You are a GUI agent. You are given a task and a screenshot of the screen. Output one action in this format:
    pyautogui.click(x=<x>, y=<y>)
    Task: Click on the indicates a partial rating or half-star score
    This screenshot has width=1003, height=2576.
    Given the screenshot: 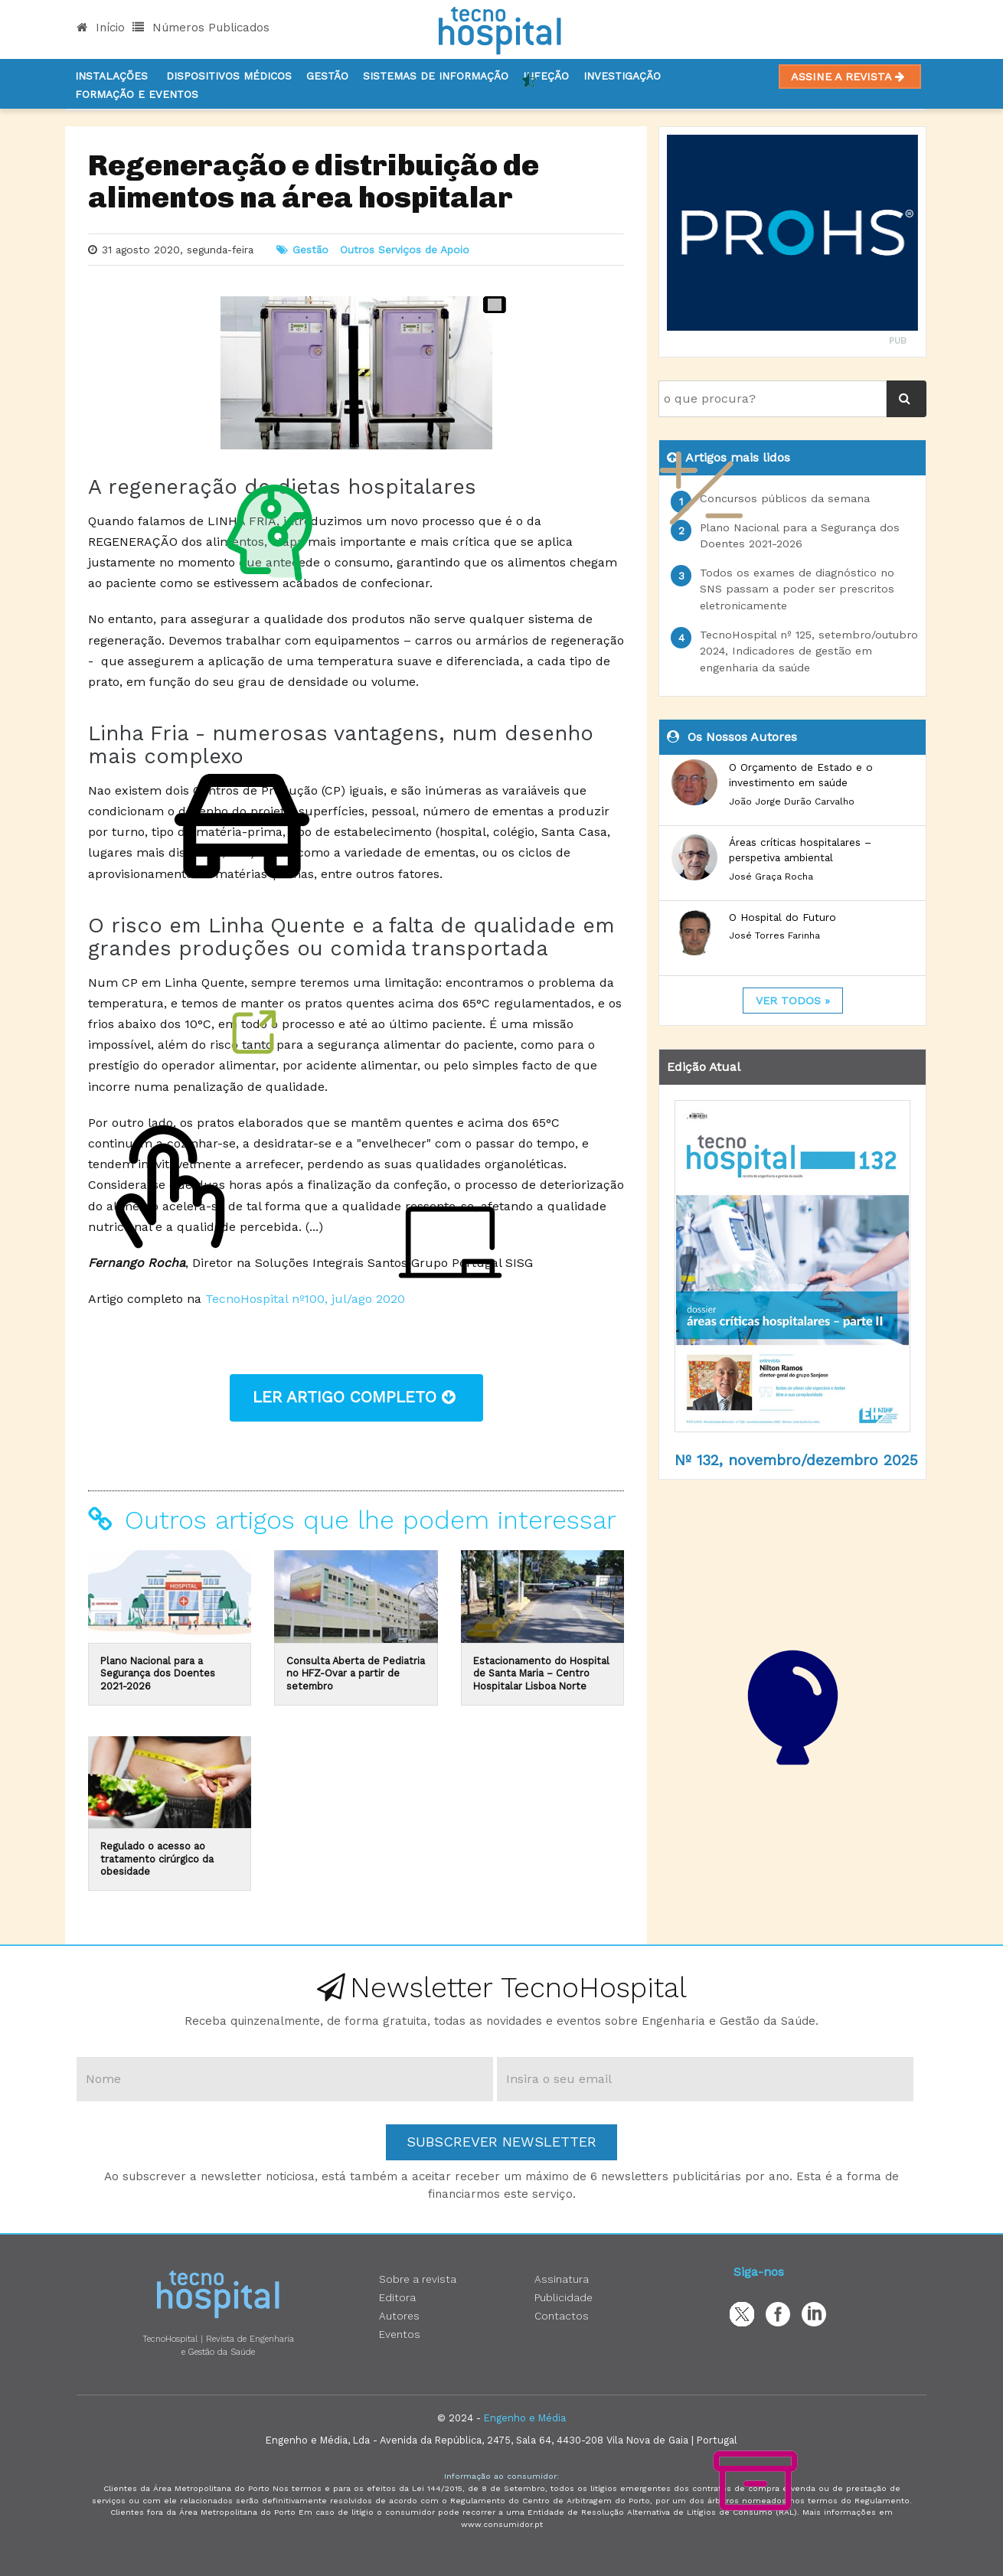 What is the action you would take?
    pyautogui.click(x=529, y=80)
    